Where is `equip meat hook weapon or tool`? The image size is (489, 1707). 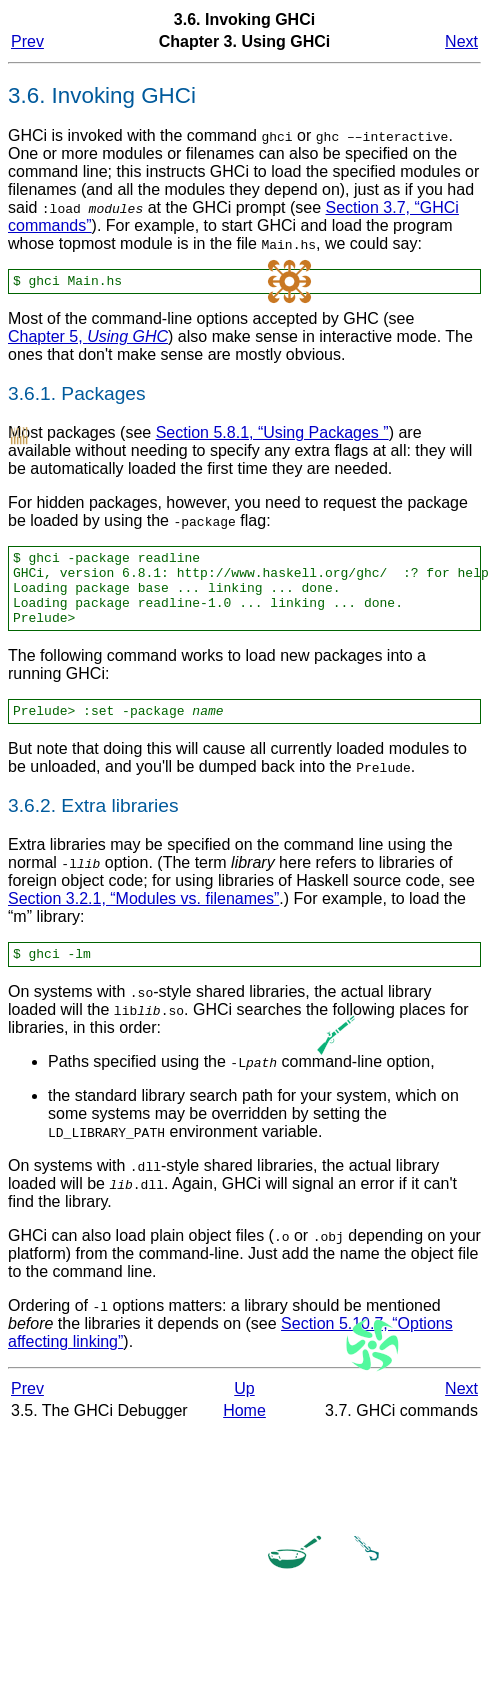
equip meat hook weapon or tool is located at coordinates (366, 1548).